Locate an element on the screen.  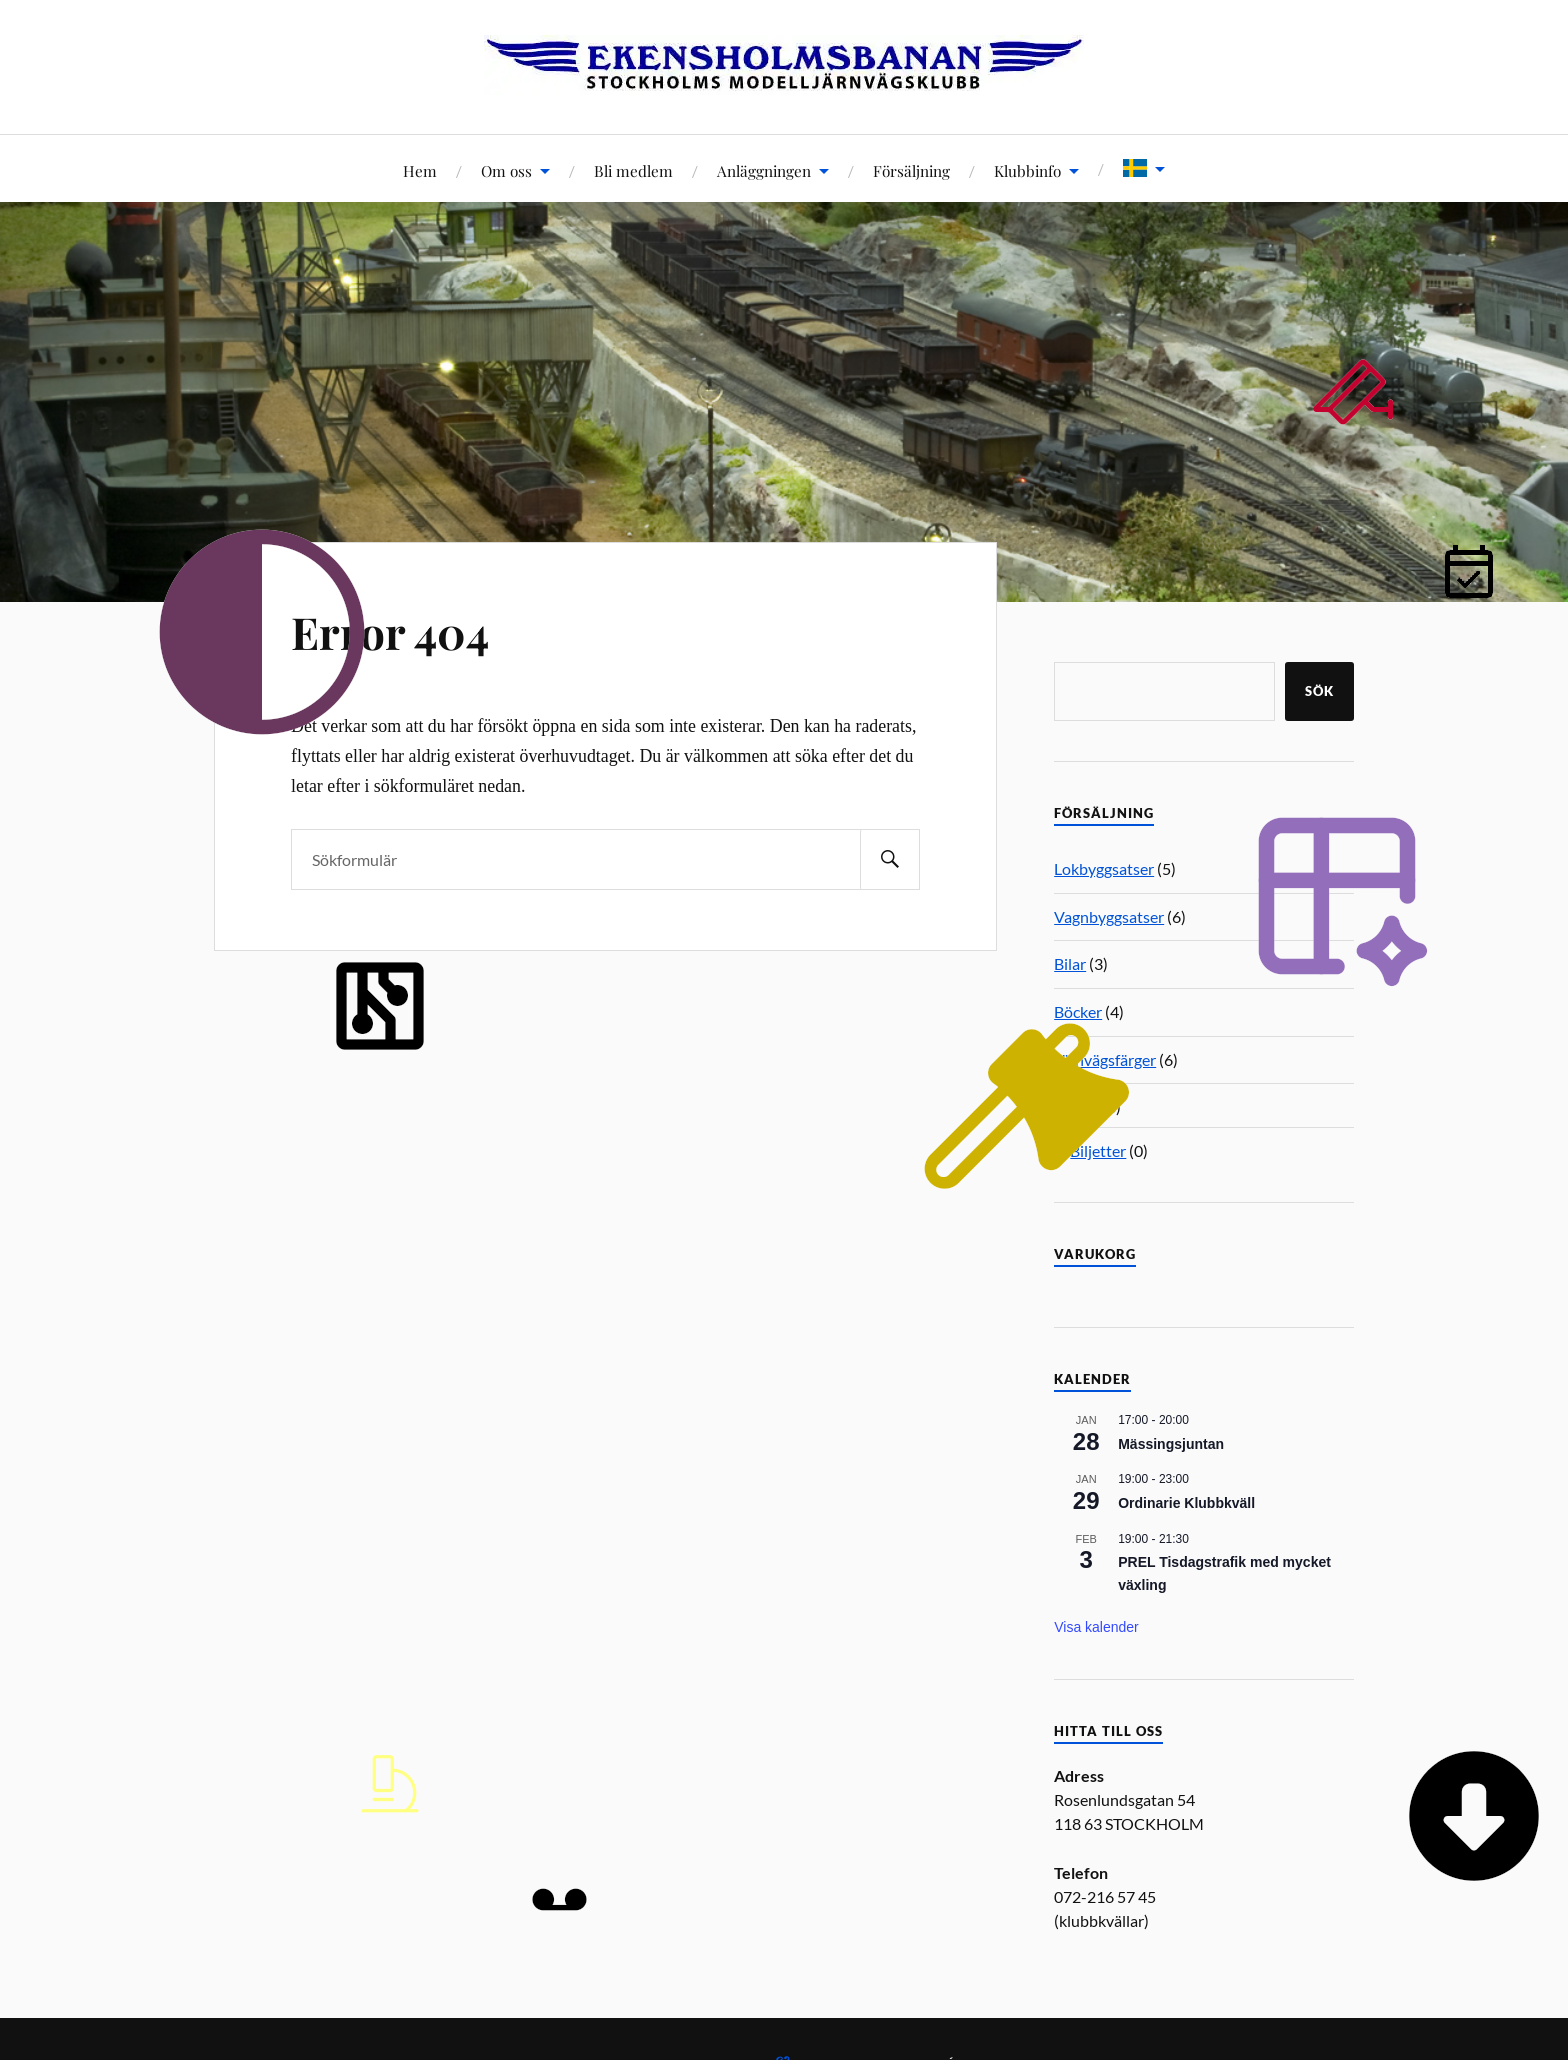
tool or equipment category is located at coordinates (1026, 1112).